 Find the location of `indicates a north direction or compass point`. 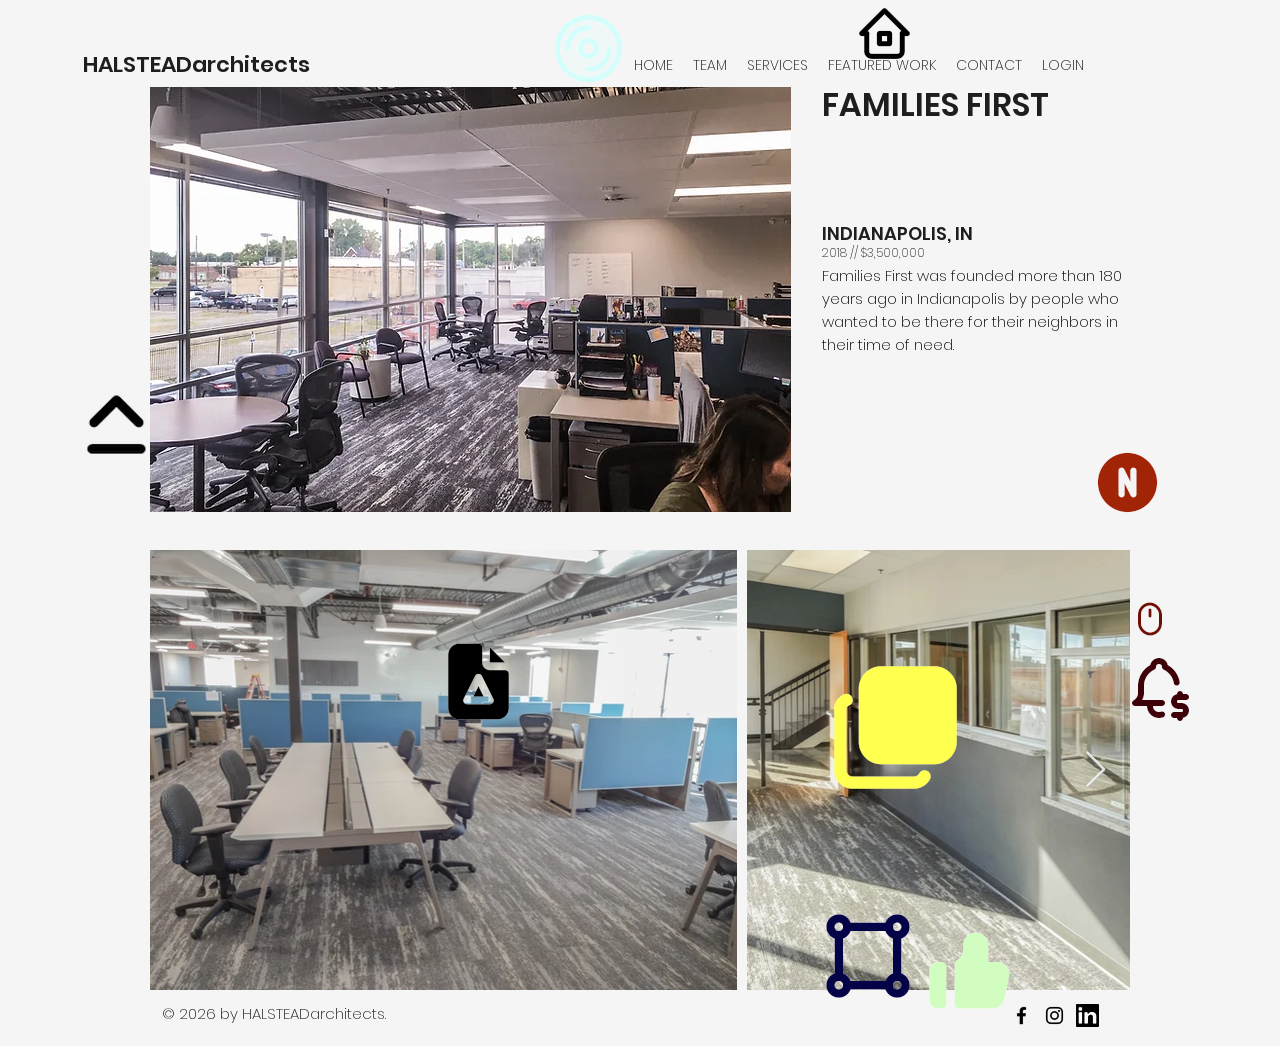

indicates a north direction or compass point is located at coordinates (1127, 482).